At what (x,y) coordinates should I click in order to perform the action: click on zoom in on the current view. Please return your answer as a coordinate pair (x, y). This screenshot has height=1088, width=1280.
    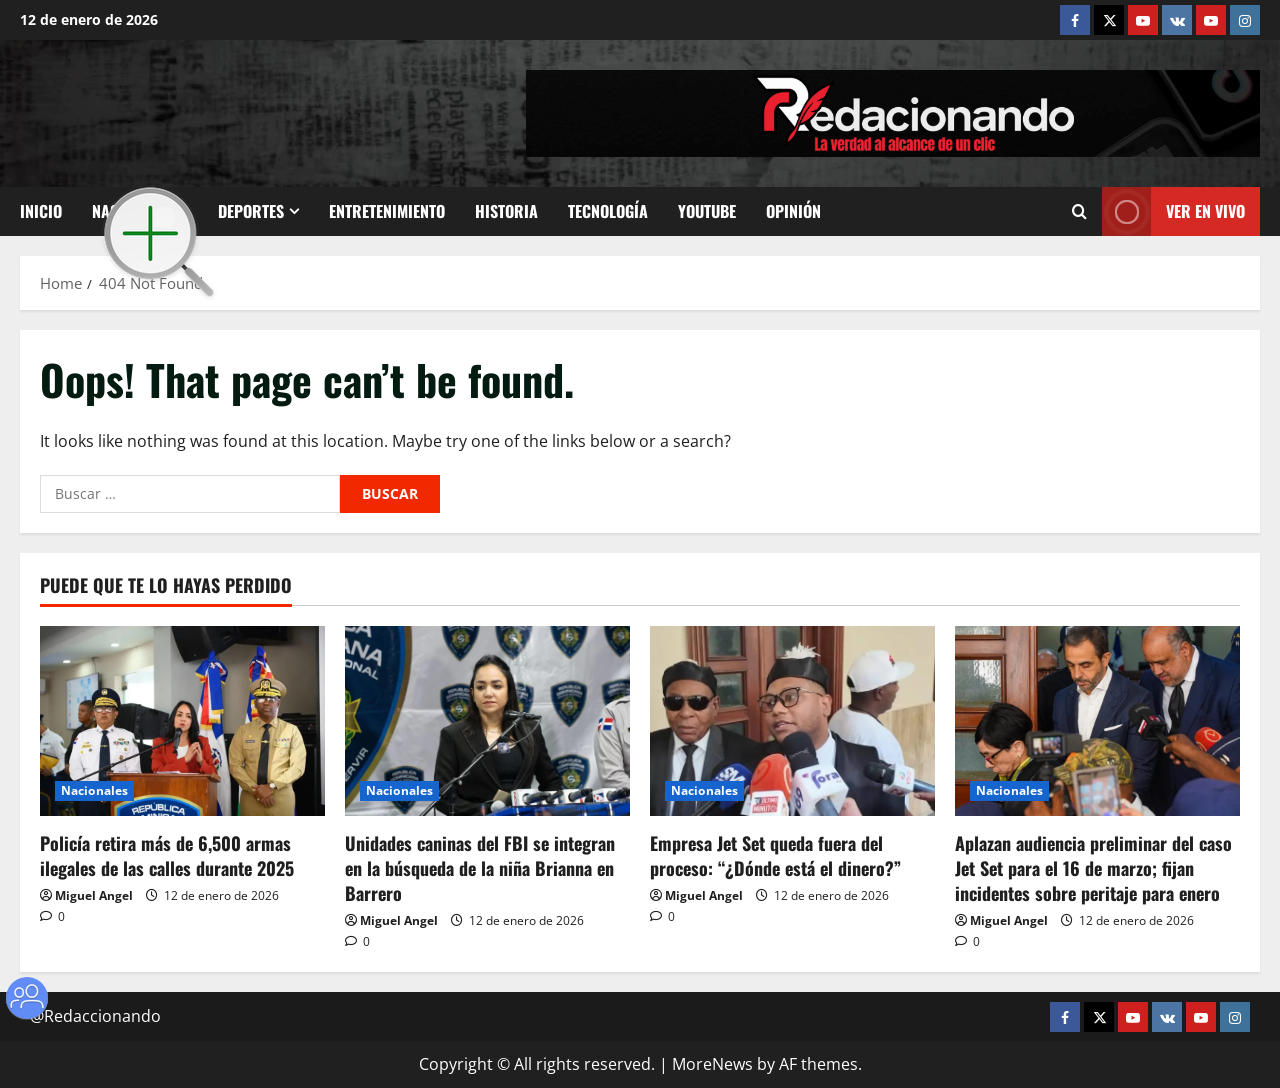
    Looking at the image, I should click on (158, 241).